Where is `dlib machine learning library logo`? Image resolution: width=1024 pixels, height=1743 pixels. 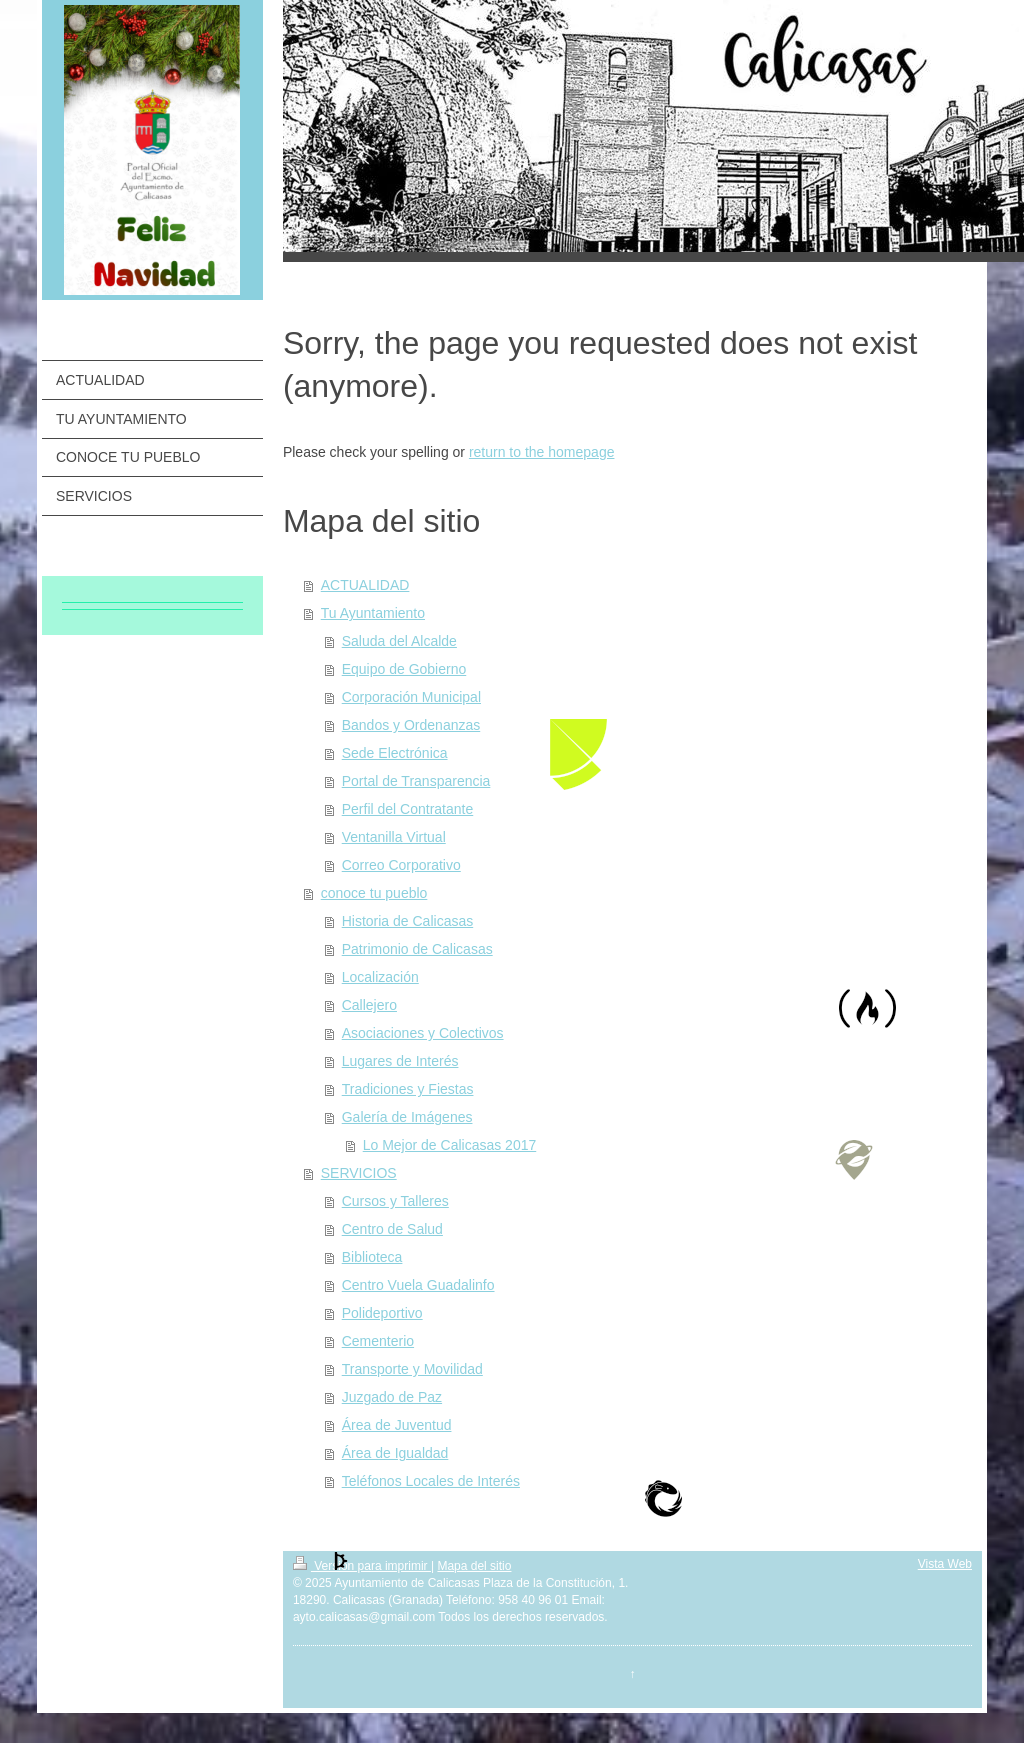 dlib machine learning library logo is located at coordinates (341, 1561).